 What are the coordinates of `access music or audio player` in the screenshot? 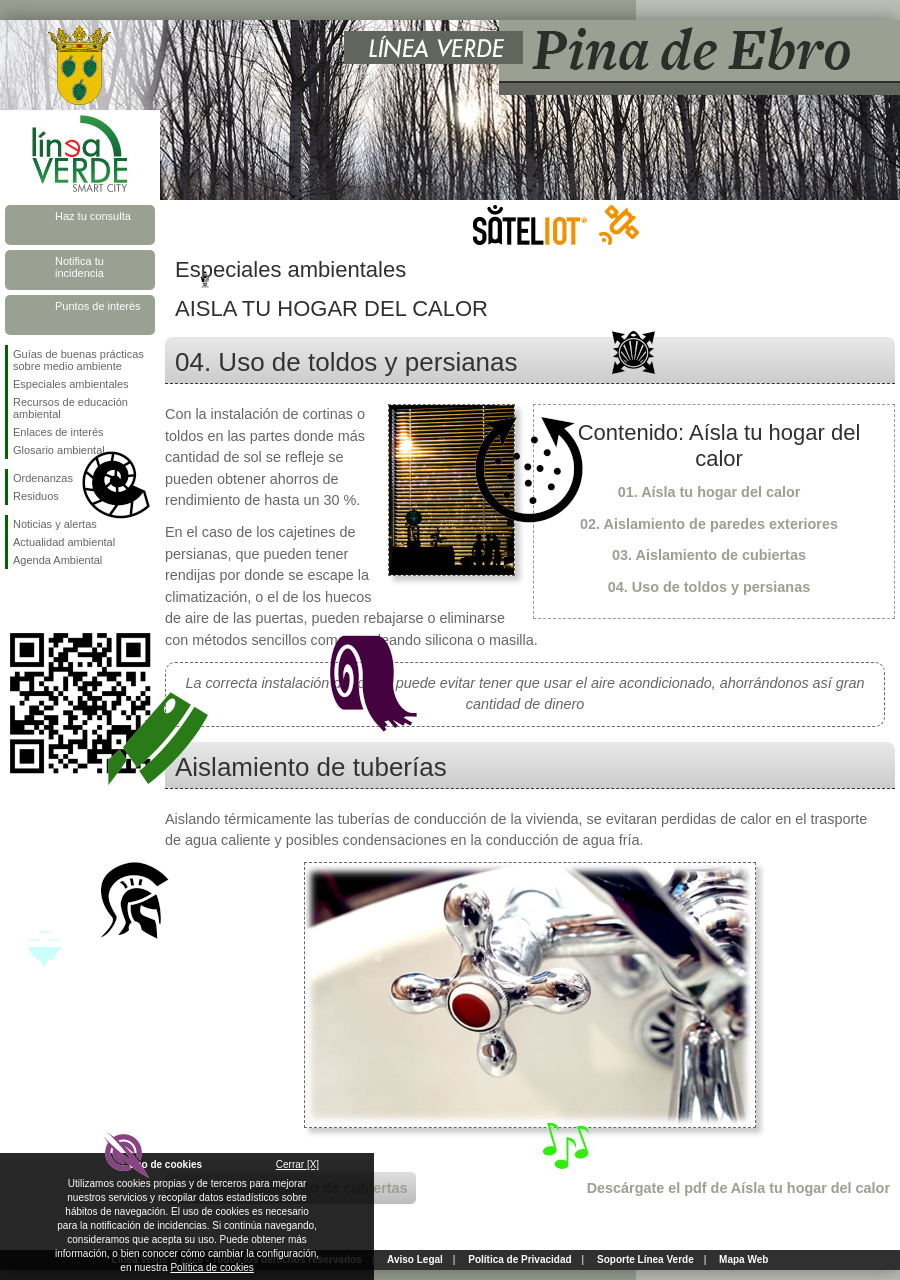 It's located at (566, 1146).